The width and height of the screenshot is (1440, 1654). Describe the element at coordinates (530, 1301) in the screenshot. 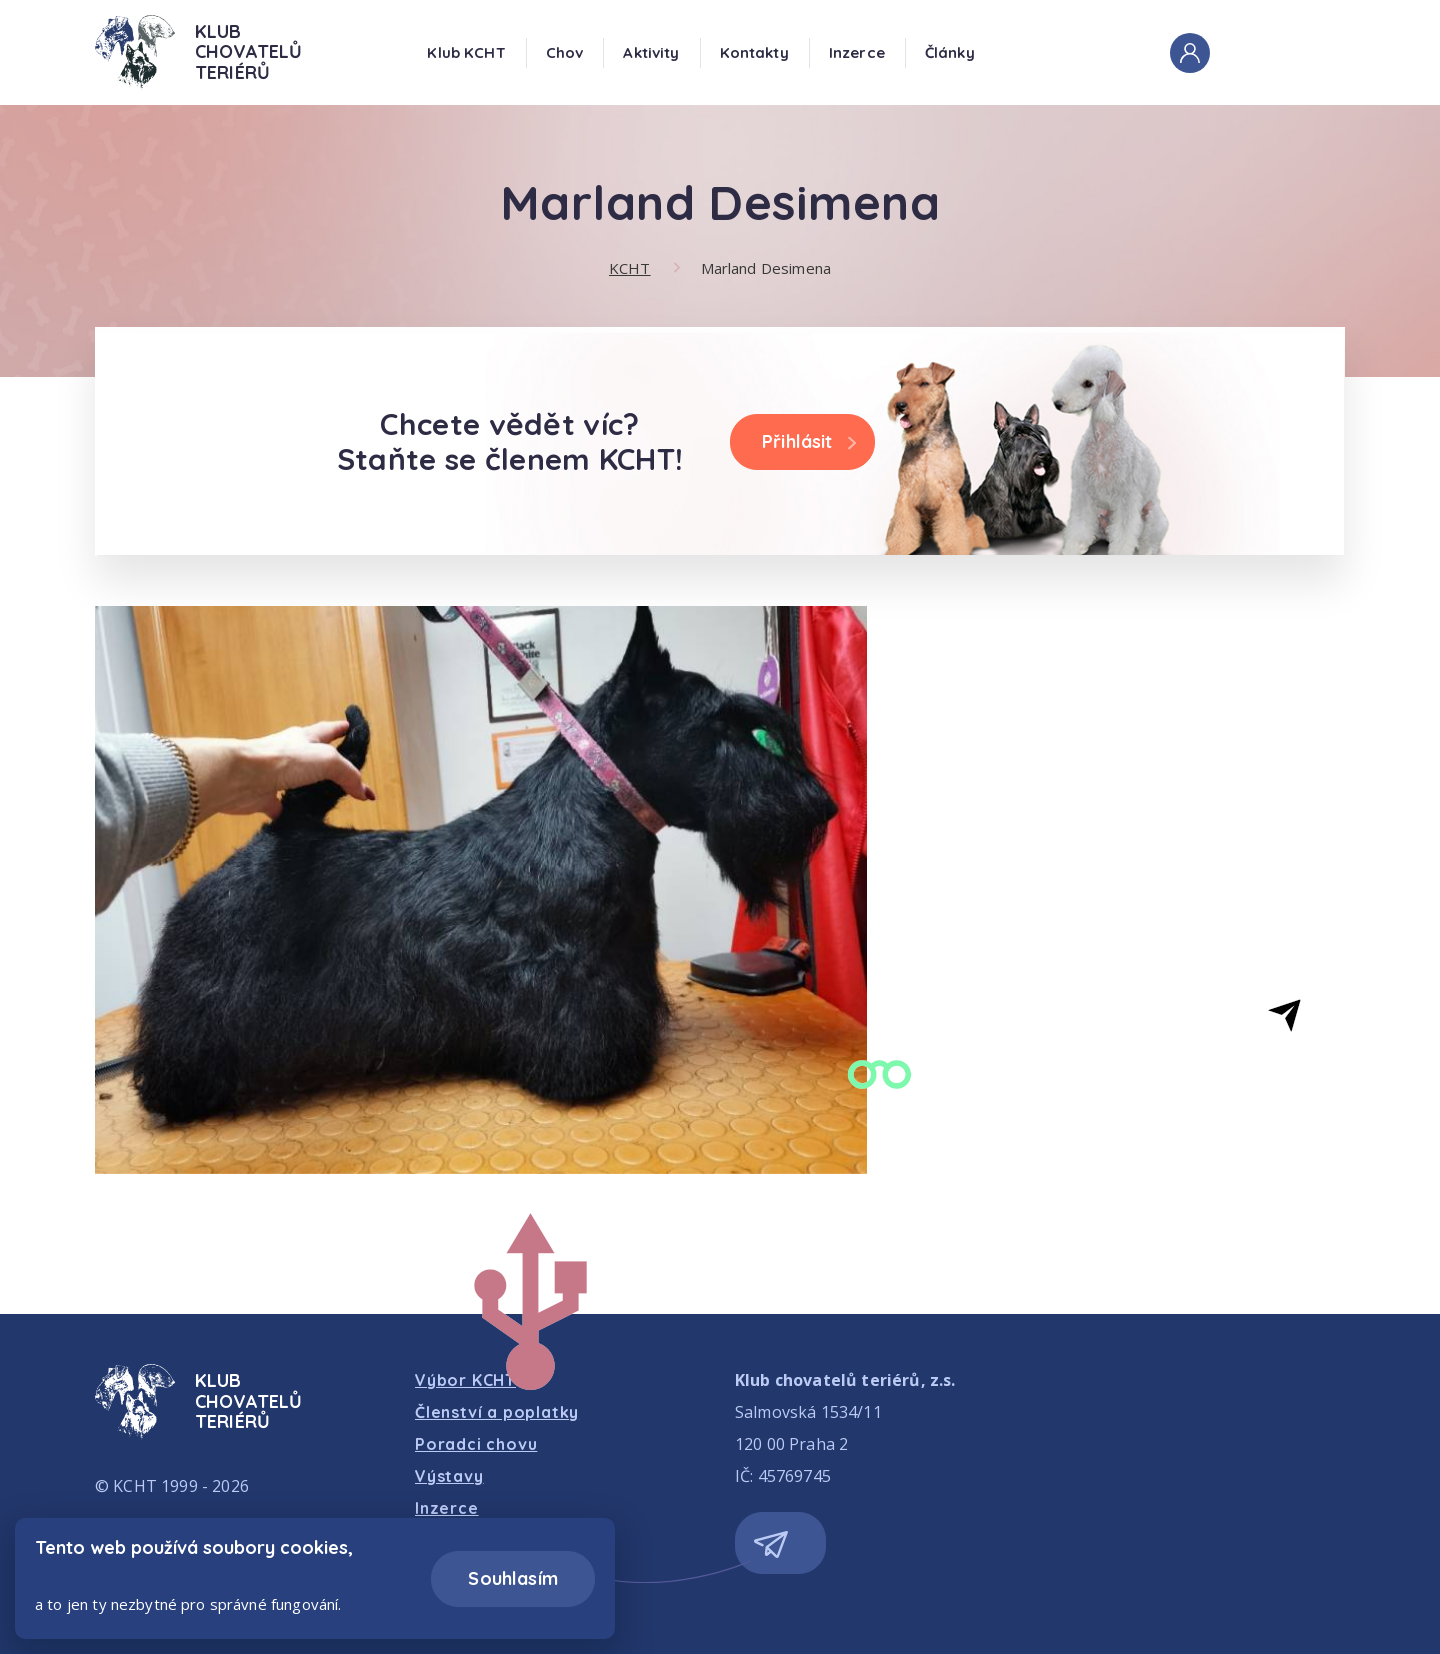

I see `indicates USB connection available` at that location.